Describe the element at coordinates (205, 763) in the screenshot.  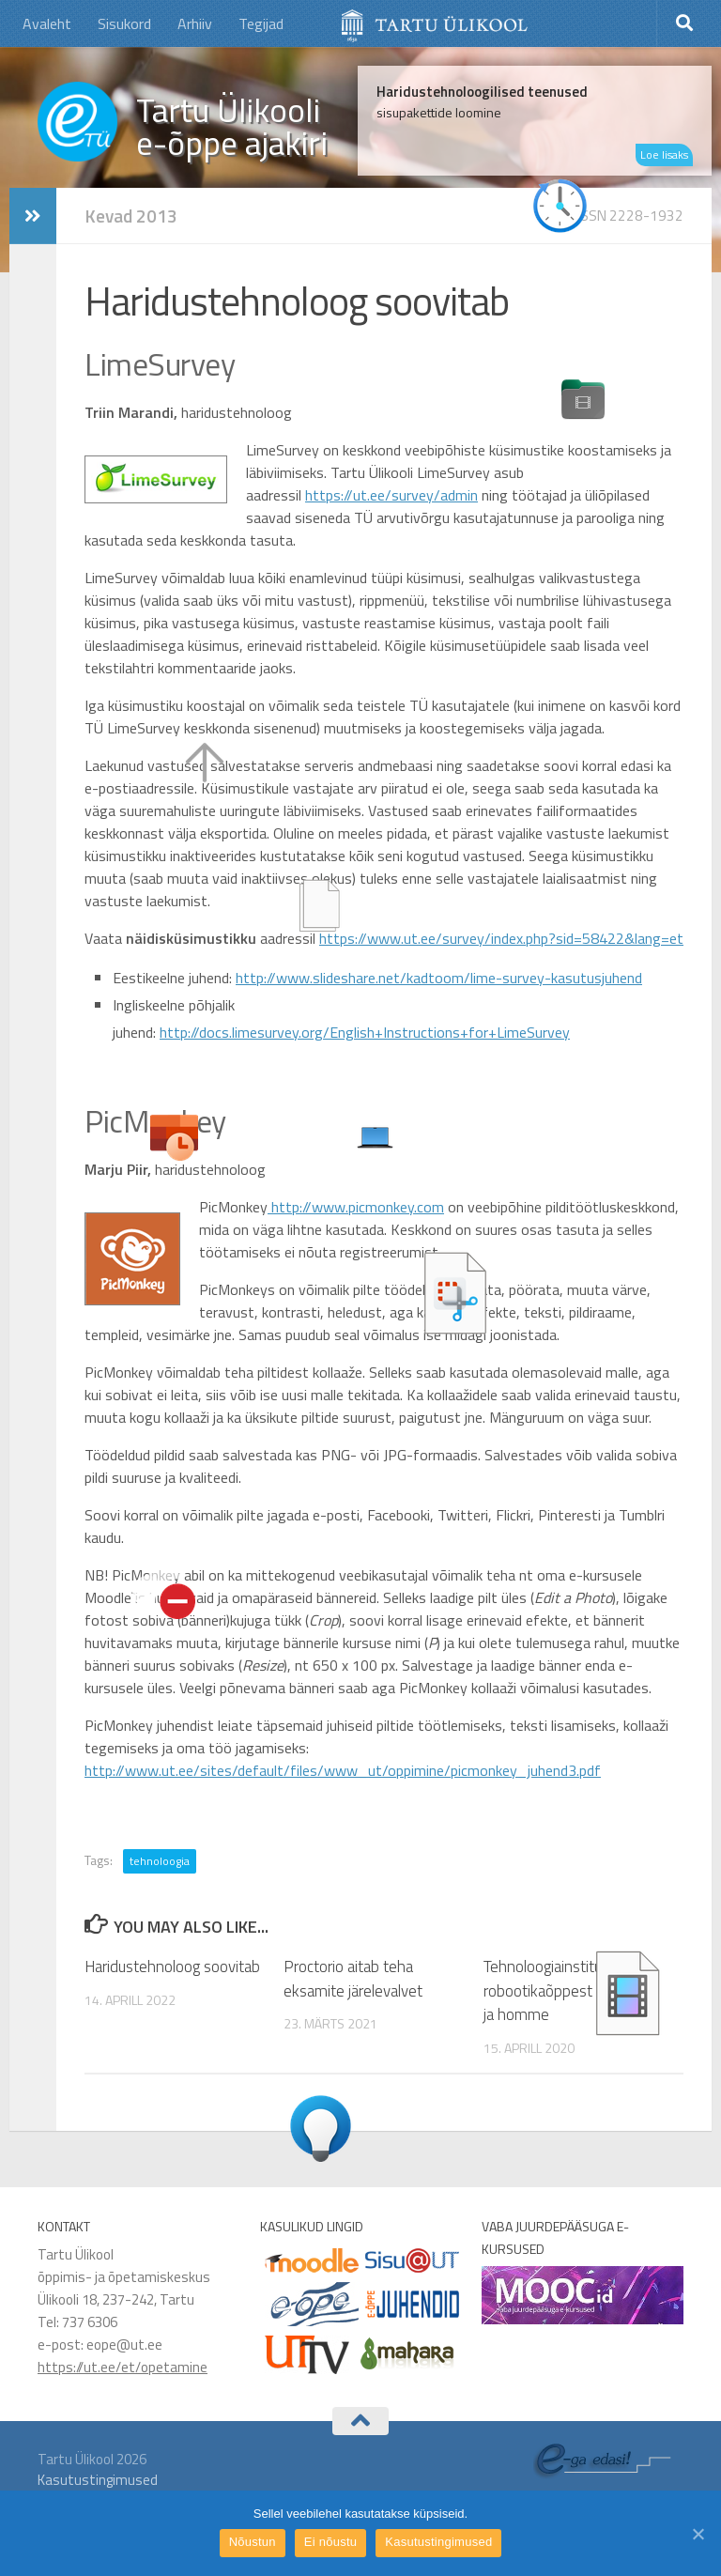
I see `upload or send file` at that location.